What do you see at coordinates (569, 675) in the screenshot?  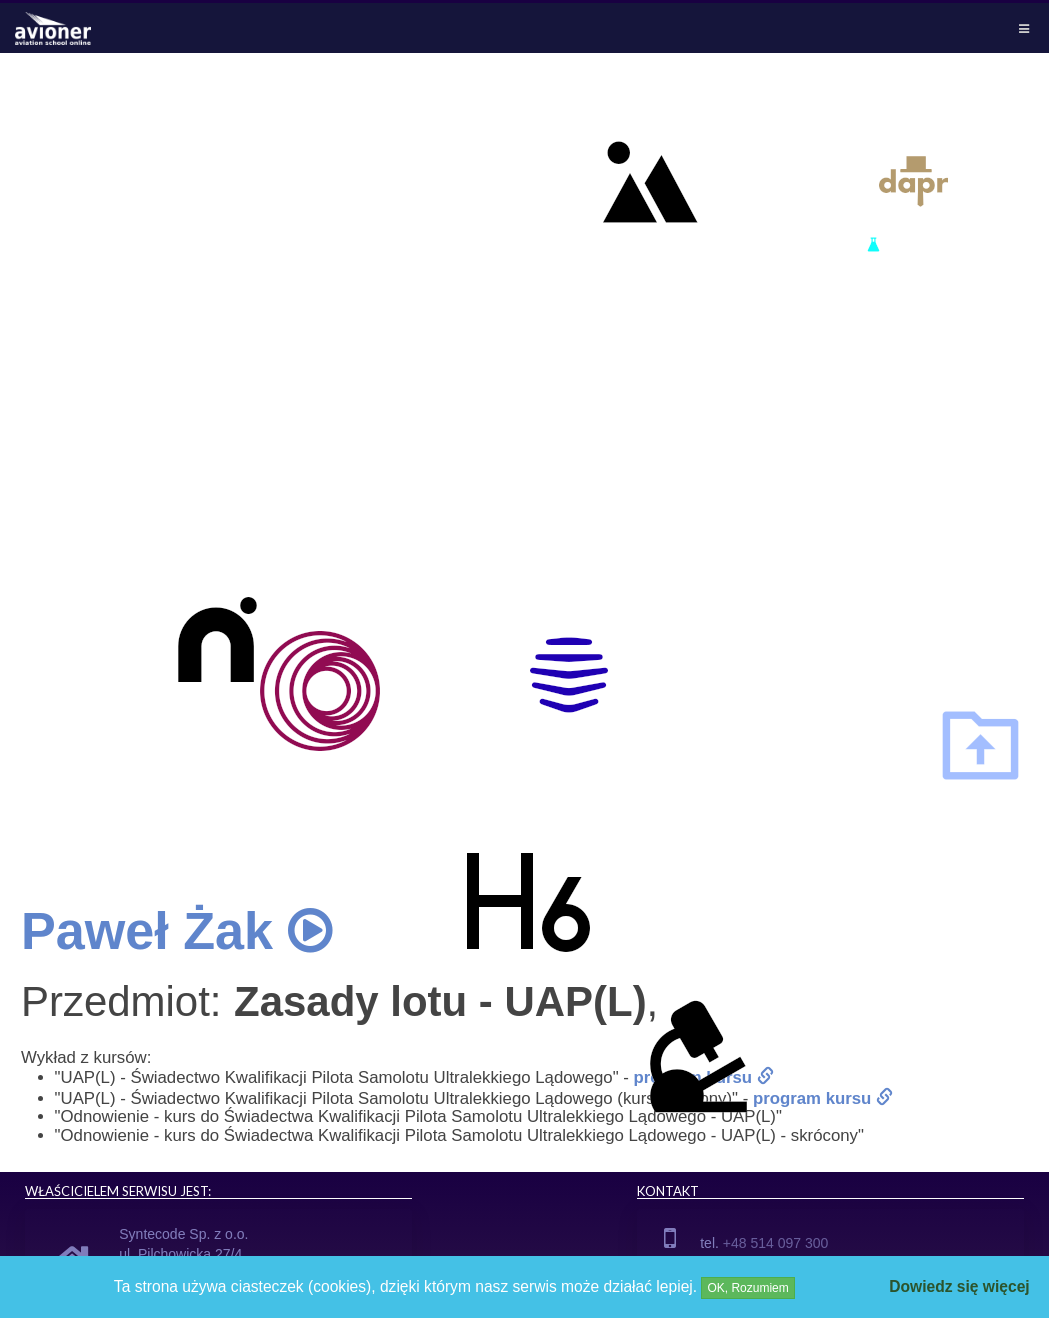 I see `open the Hive app` at bounding box center [569, 675].